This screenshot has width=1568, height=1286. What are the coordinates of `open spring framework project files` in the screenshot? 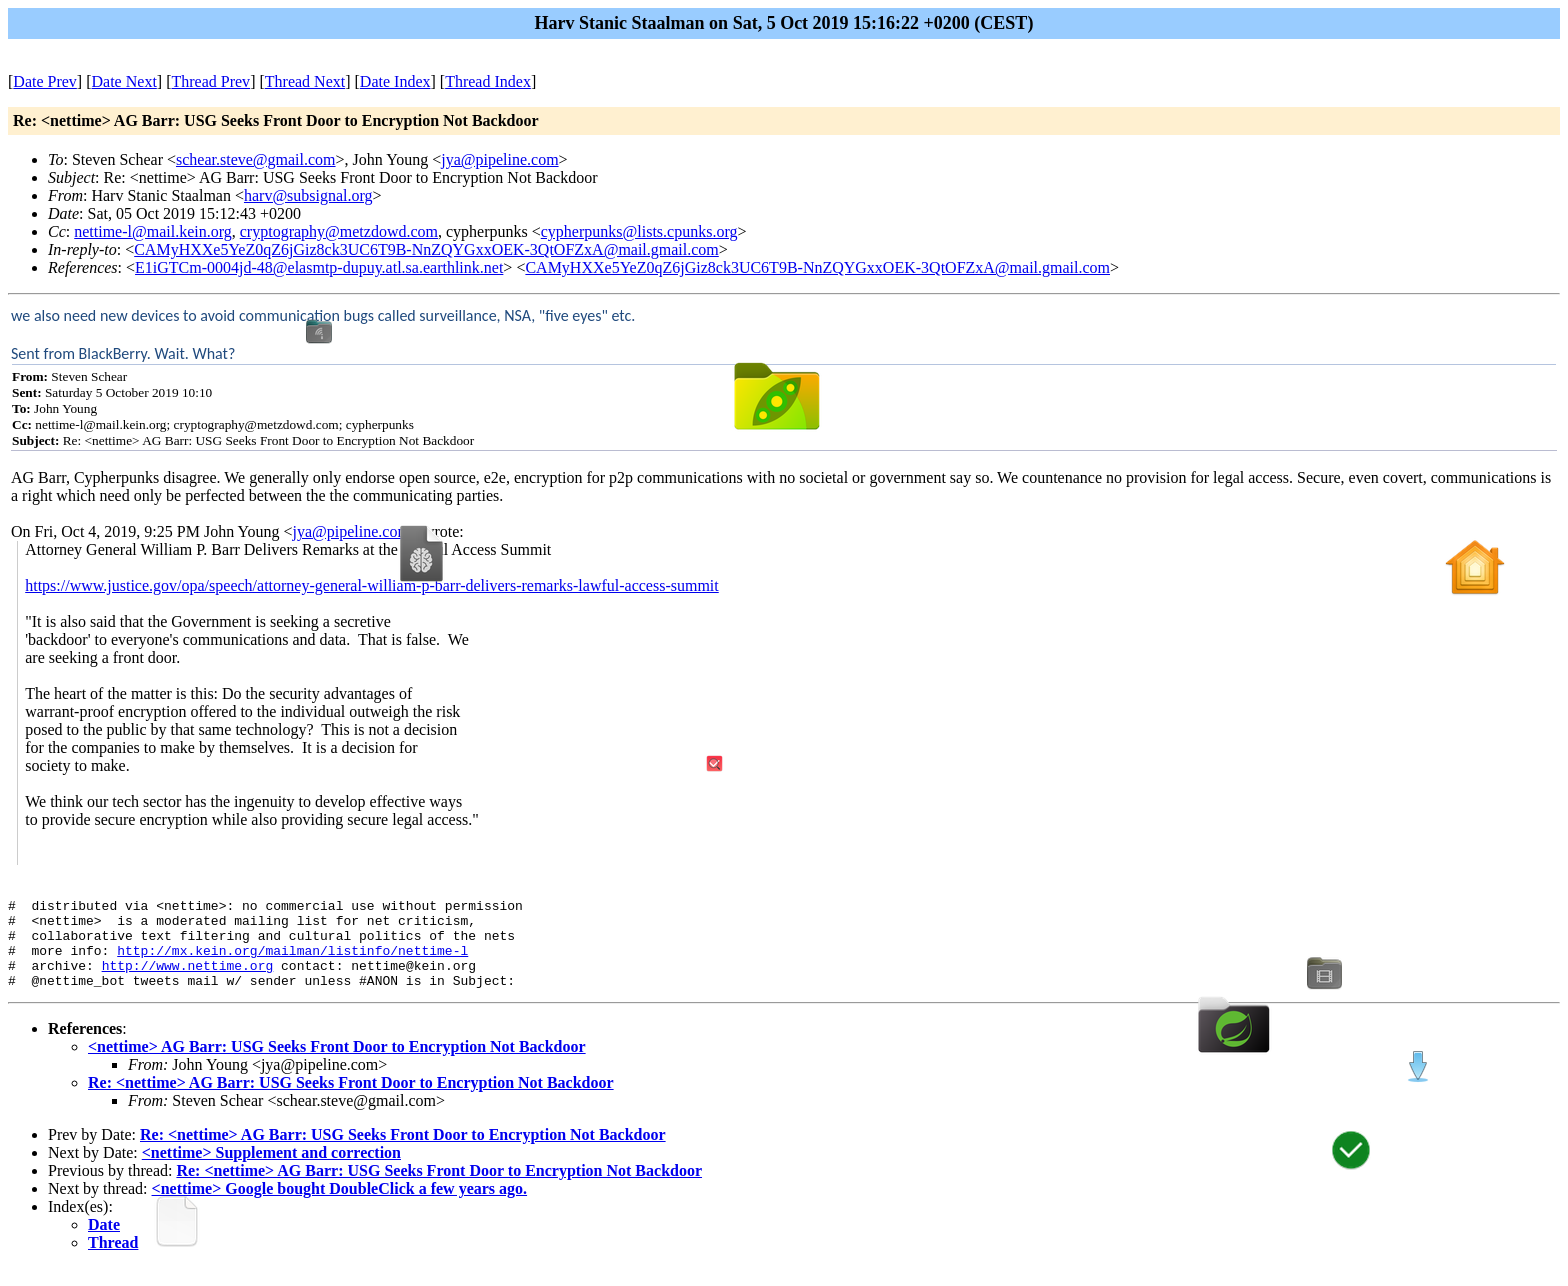 It's located at (1233, 1026).